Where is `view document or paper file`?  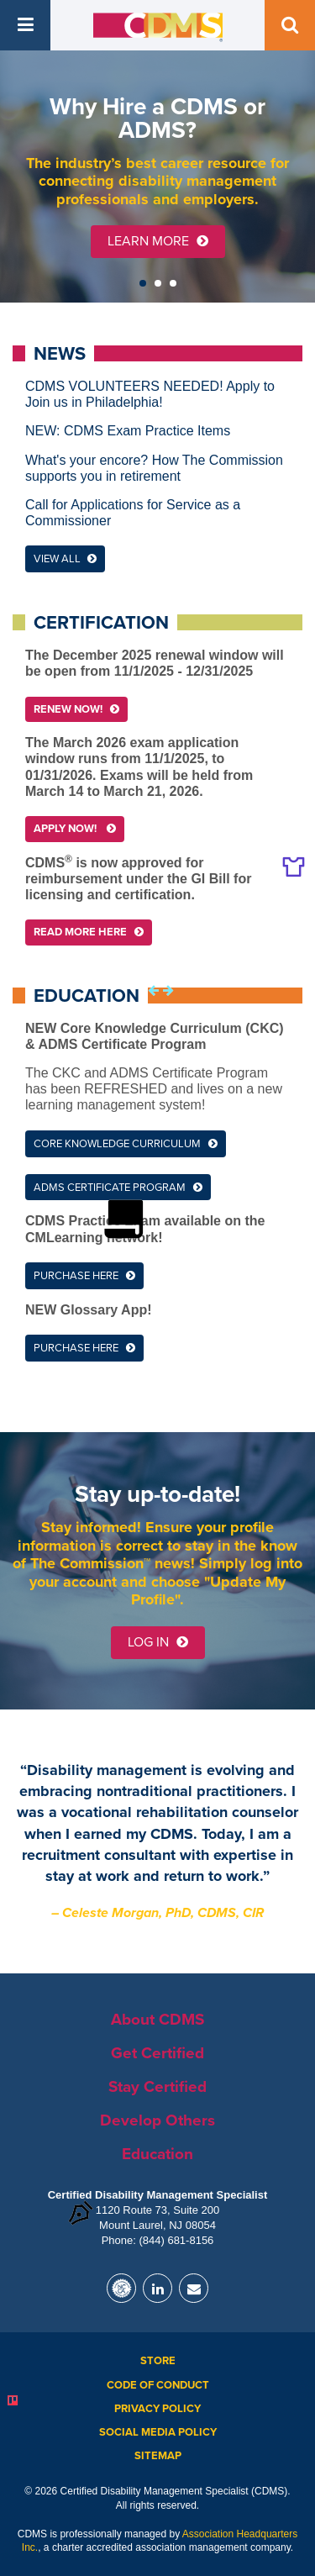 view document or paper file is located at coordinates (125, 1219).